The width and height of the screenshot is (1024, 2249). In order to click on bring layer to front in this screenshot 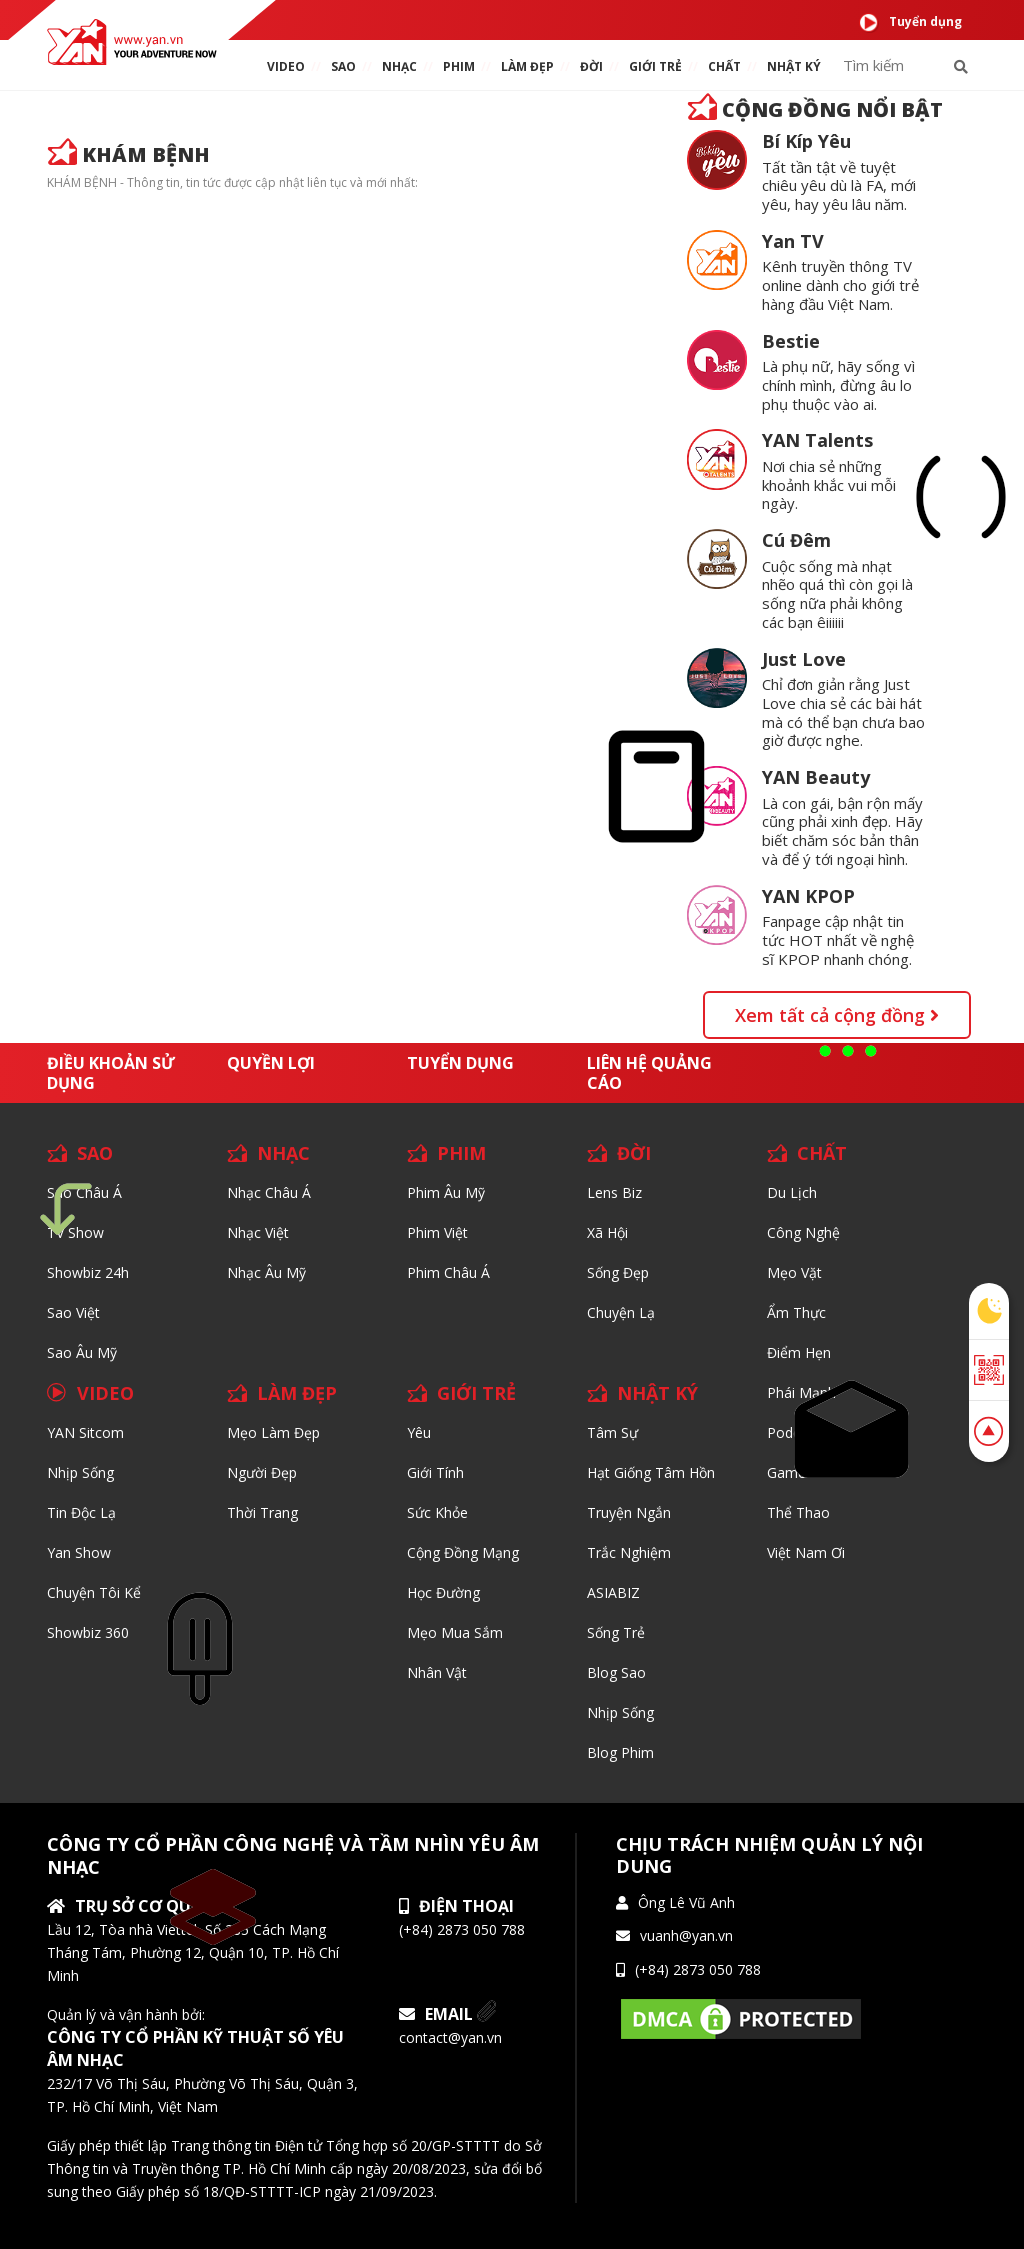, I will do `click(213, 1907)`.